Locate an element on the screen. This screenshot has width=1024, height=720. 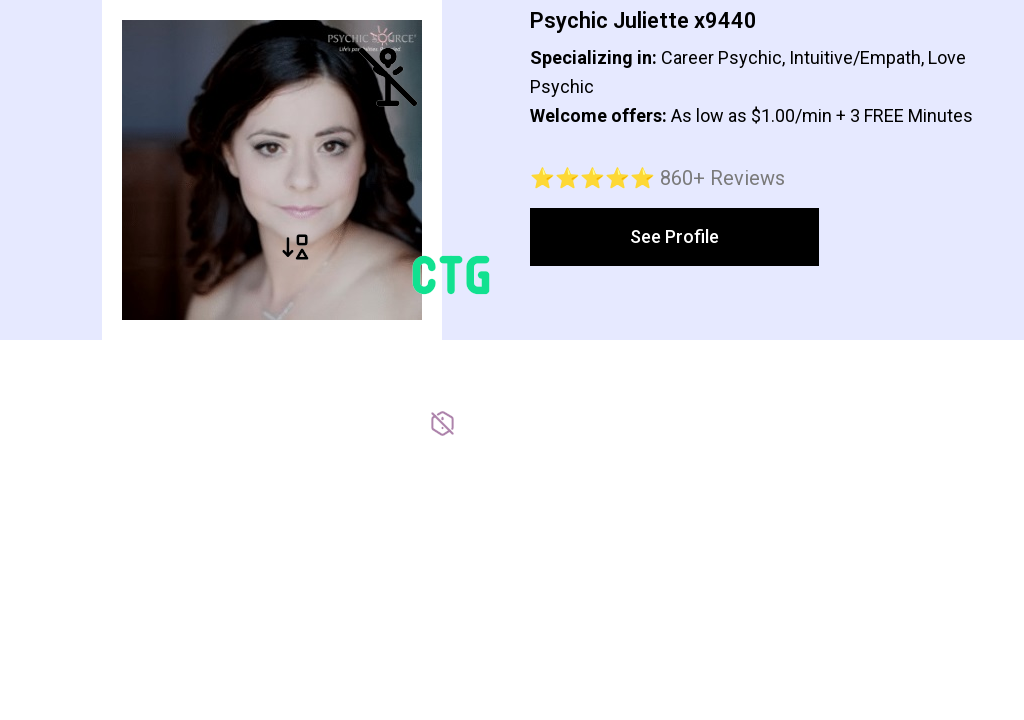
disable wardrobe or clothing display feature is located at coordinates (388, 77).